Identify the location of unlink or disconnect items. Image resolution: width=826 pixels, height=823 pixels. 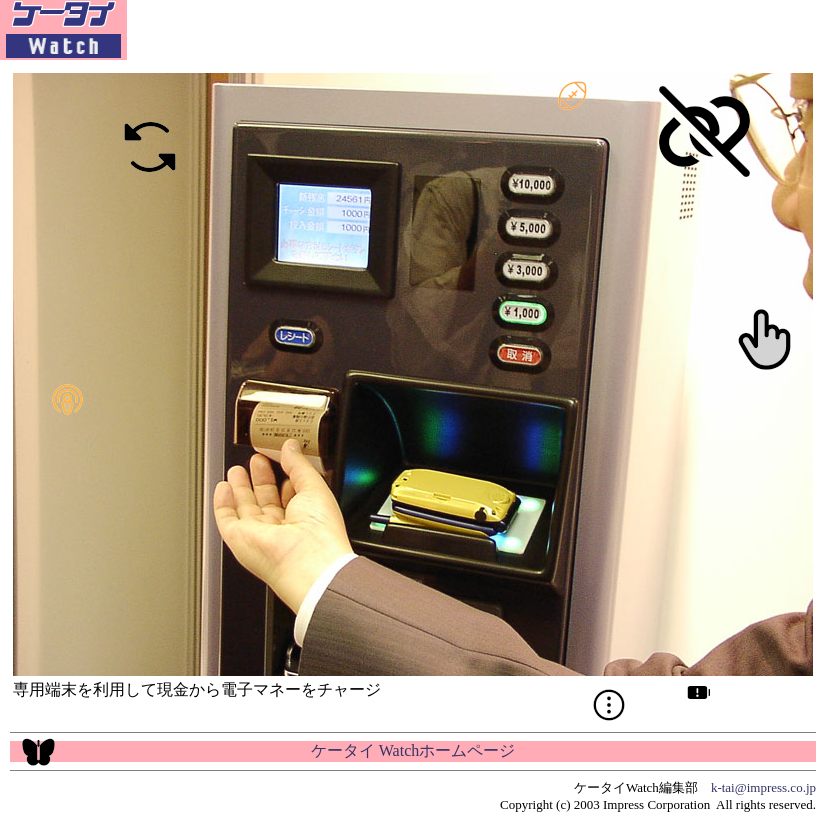
(704, 131).